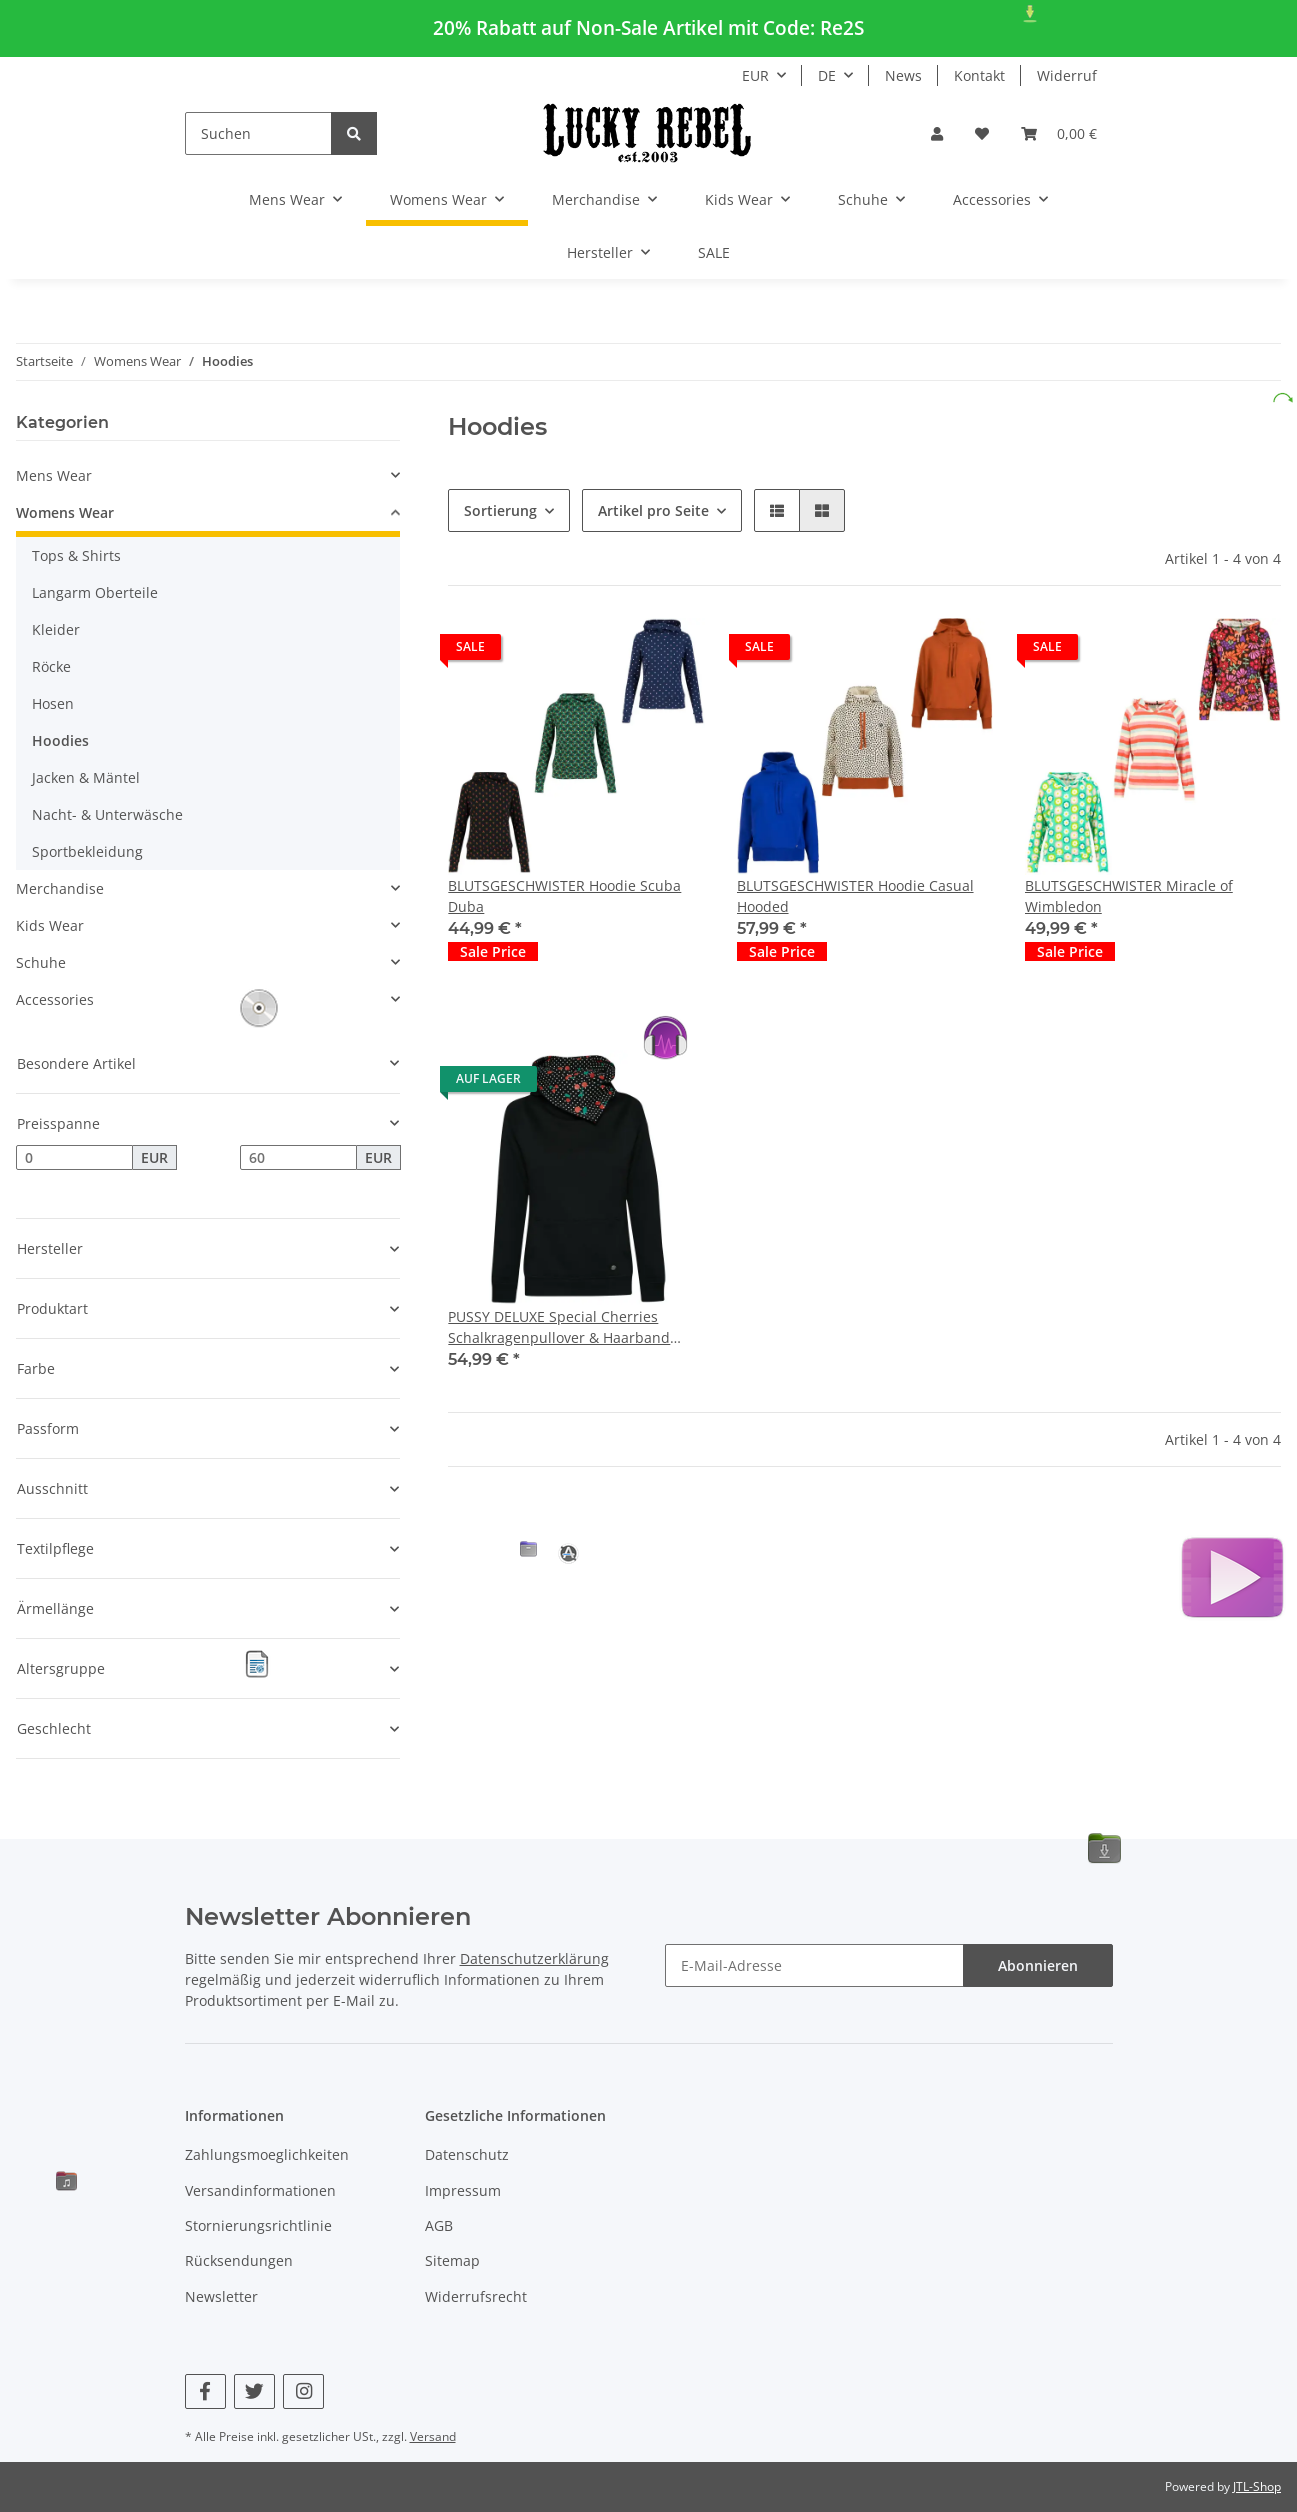 The height and width of the screenshot is (2512, 1297). Describe the element at coordinates (259, 1008) in the screenshot. I see `access DVD drive or optical media` at that location.